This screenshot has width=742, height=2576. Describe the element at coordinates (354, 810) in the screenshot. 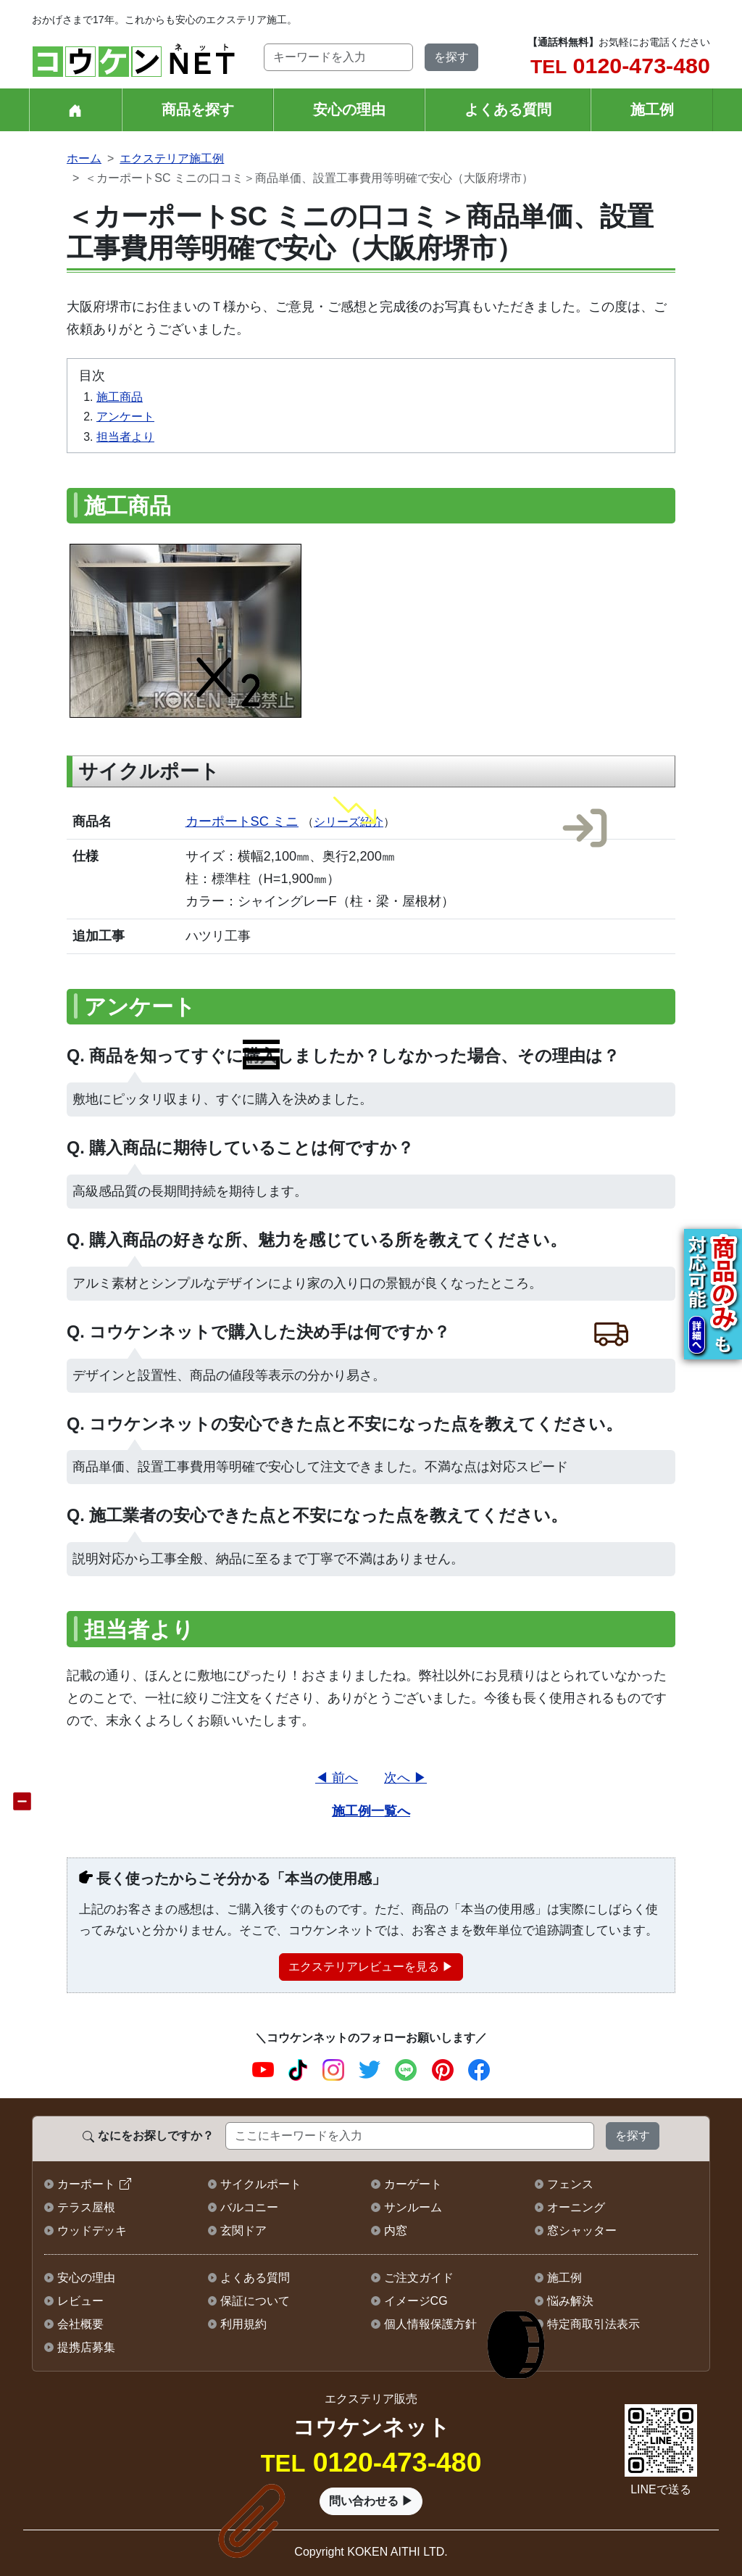

I see `indicates a downward trend or decline in metrics` at that location.